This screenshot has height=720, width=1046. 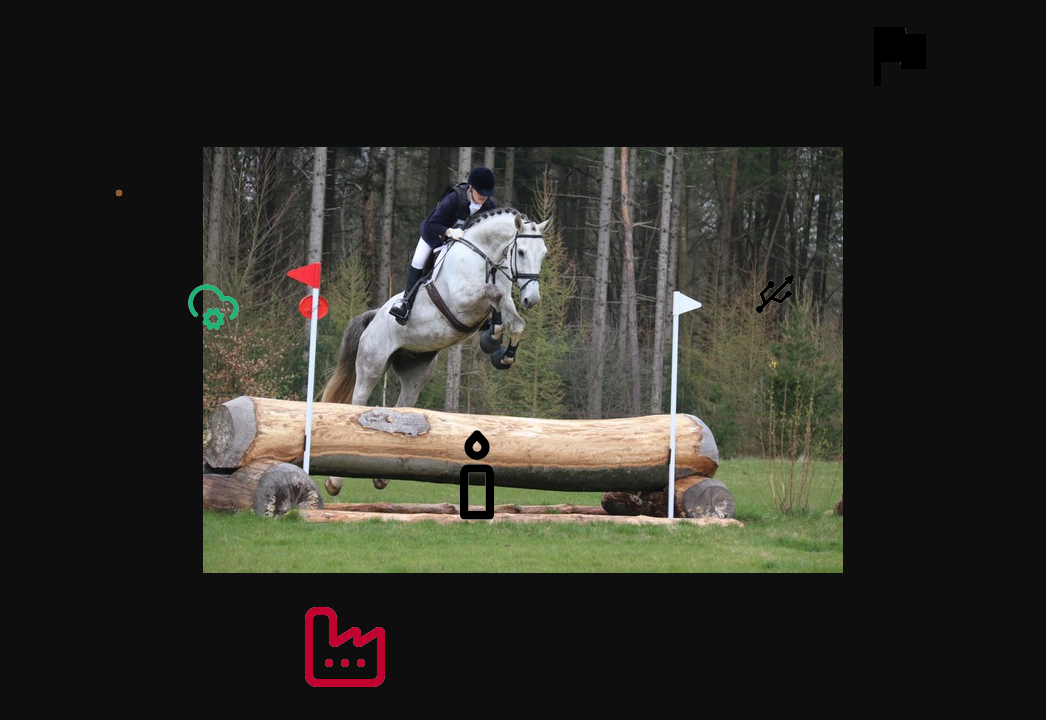 I want to click on flag or mark an item for follow-up, so click(x=898, y=55).